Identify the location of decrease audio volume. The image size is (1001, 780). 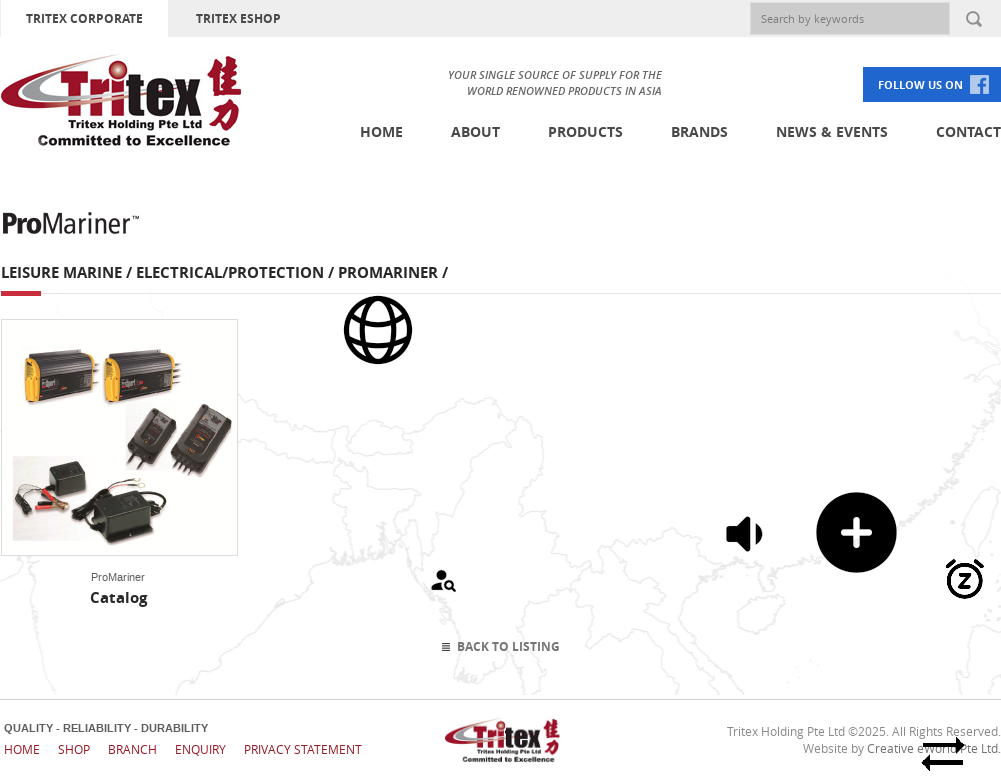
(745, 534).